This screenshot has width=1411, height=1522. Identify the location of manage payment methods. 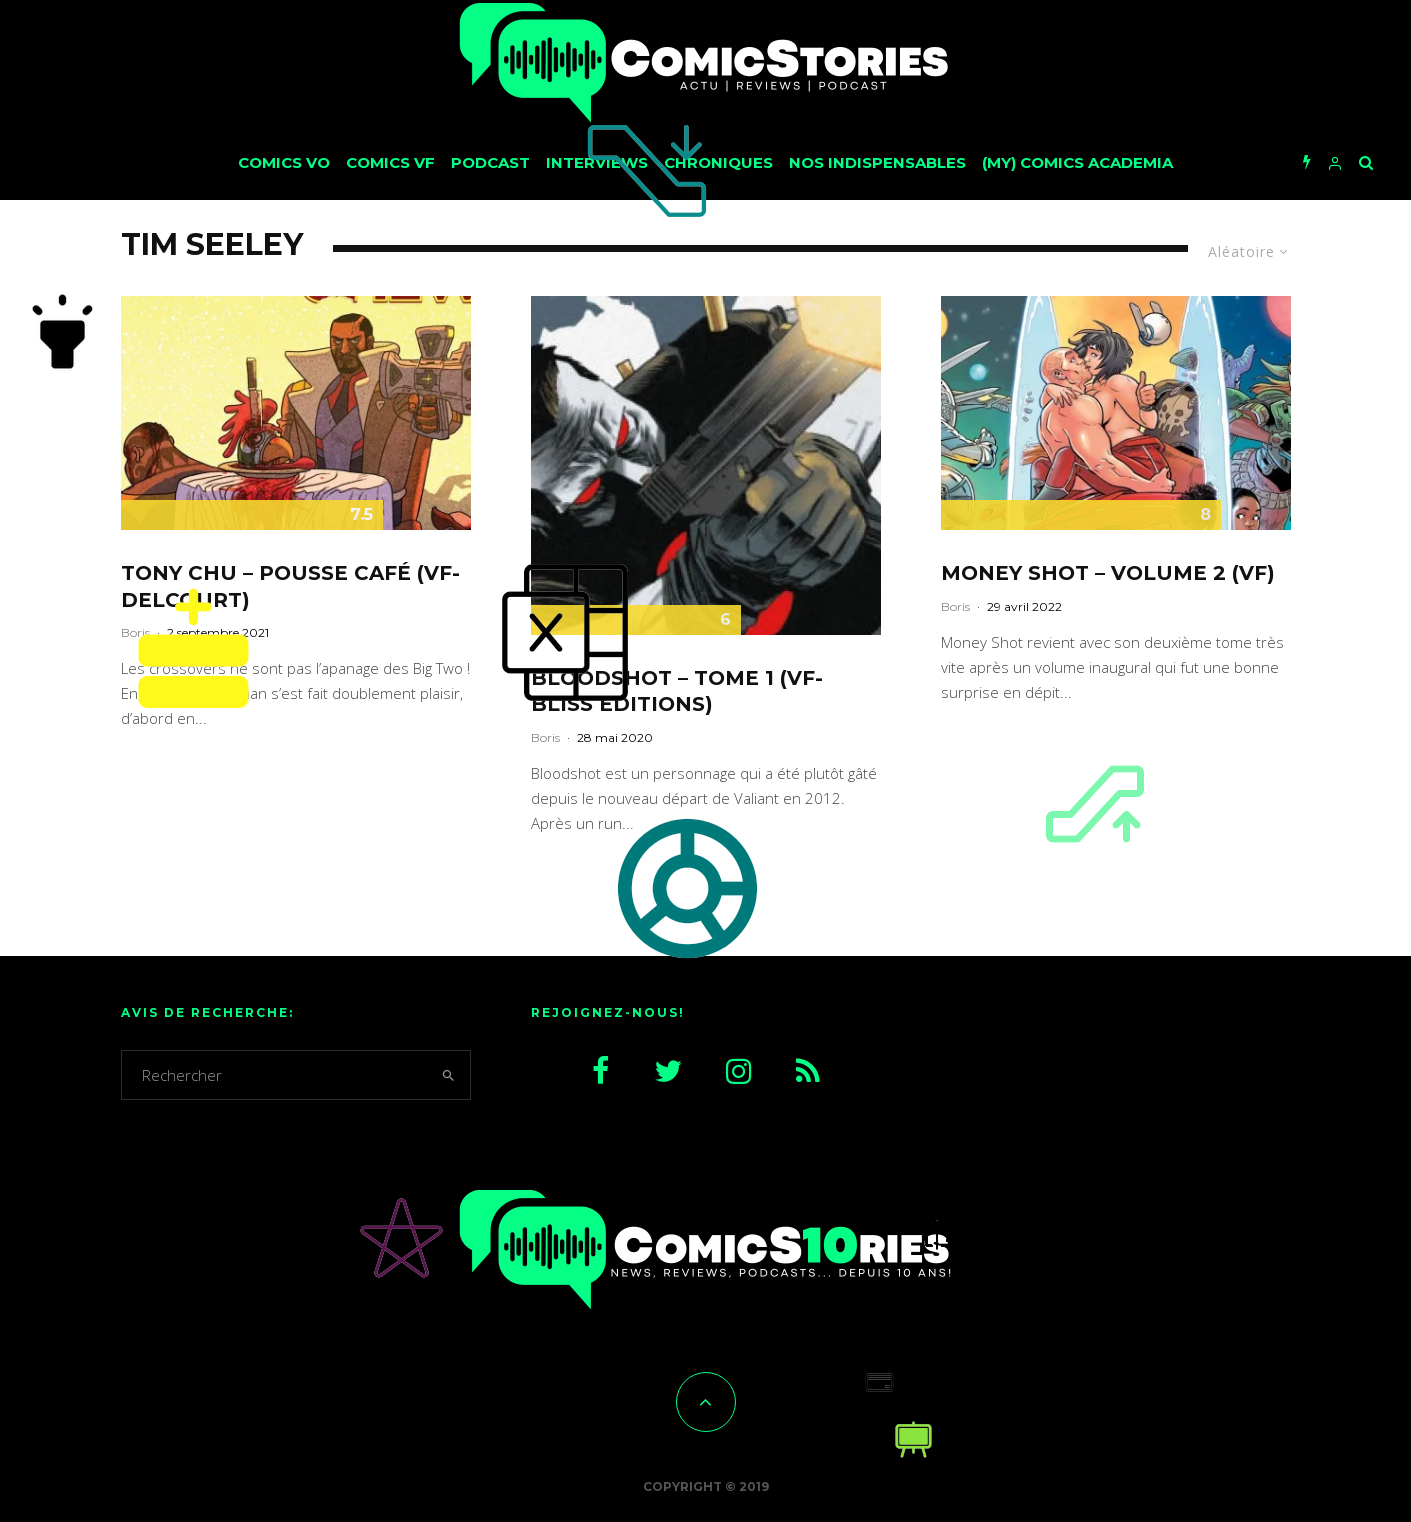
(879, 1381).